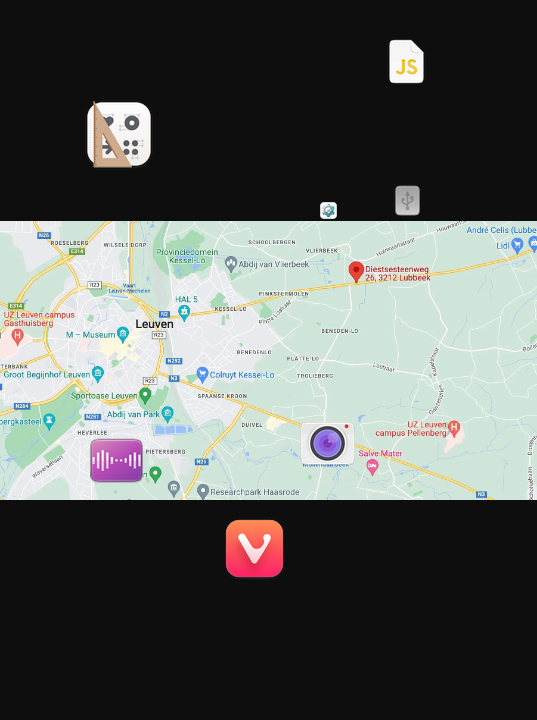 The image size is (537, 720). What do you see at coordinates (254, 548) in the screenshot?
I see `open vivaldi web browser` at bounding box center [254, 548].